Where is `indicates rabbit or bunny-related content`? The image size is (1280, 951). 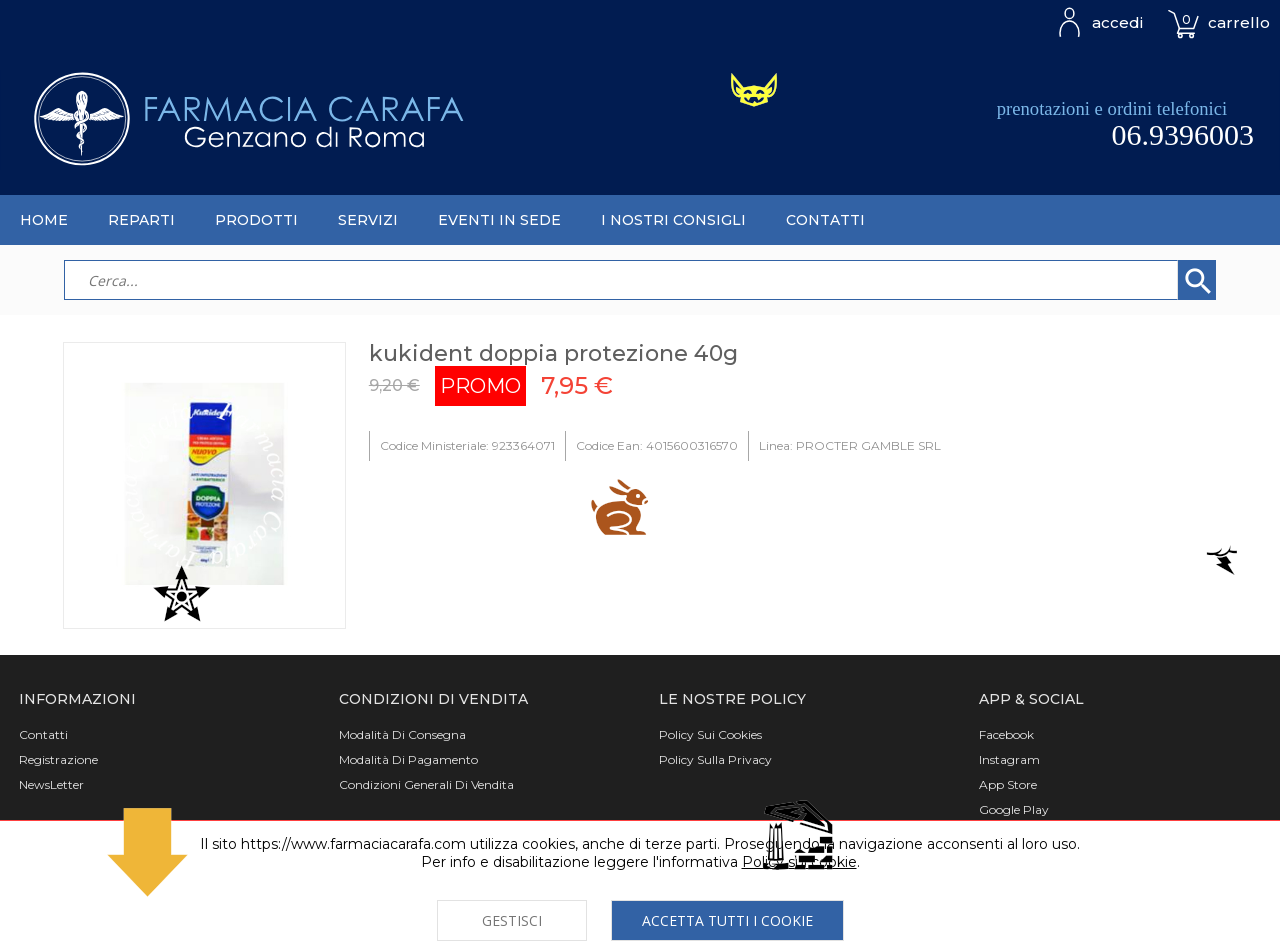
indicates rabbit or bunny-related content is located at coordinates (620, 508).